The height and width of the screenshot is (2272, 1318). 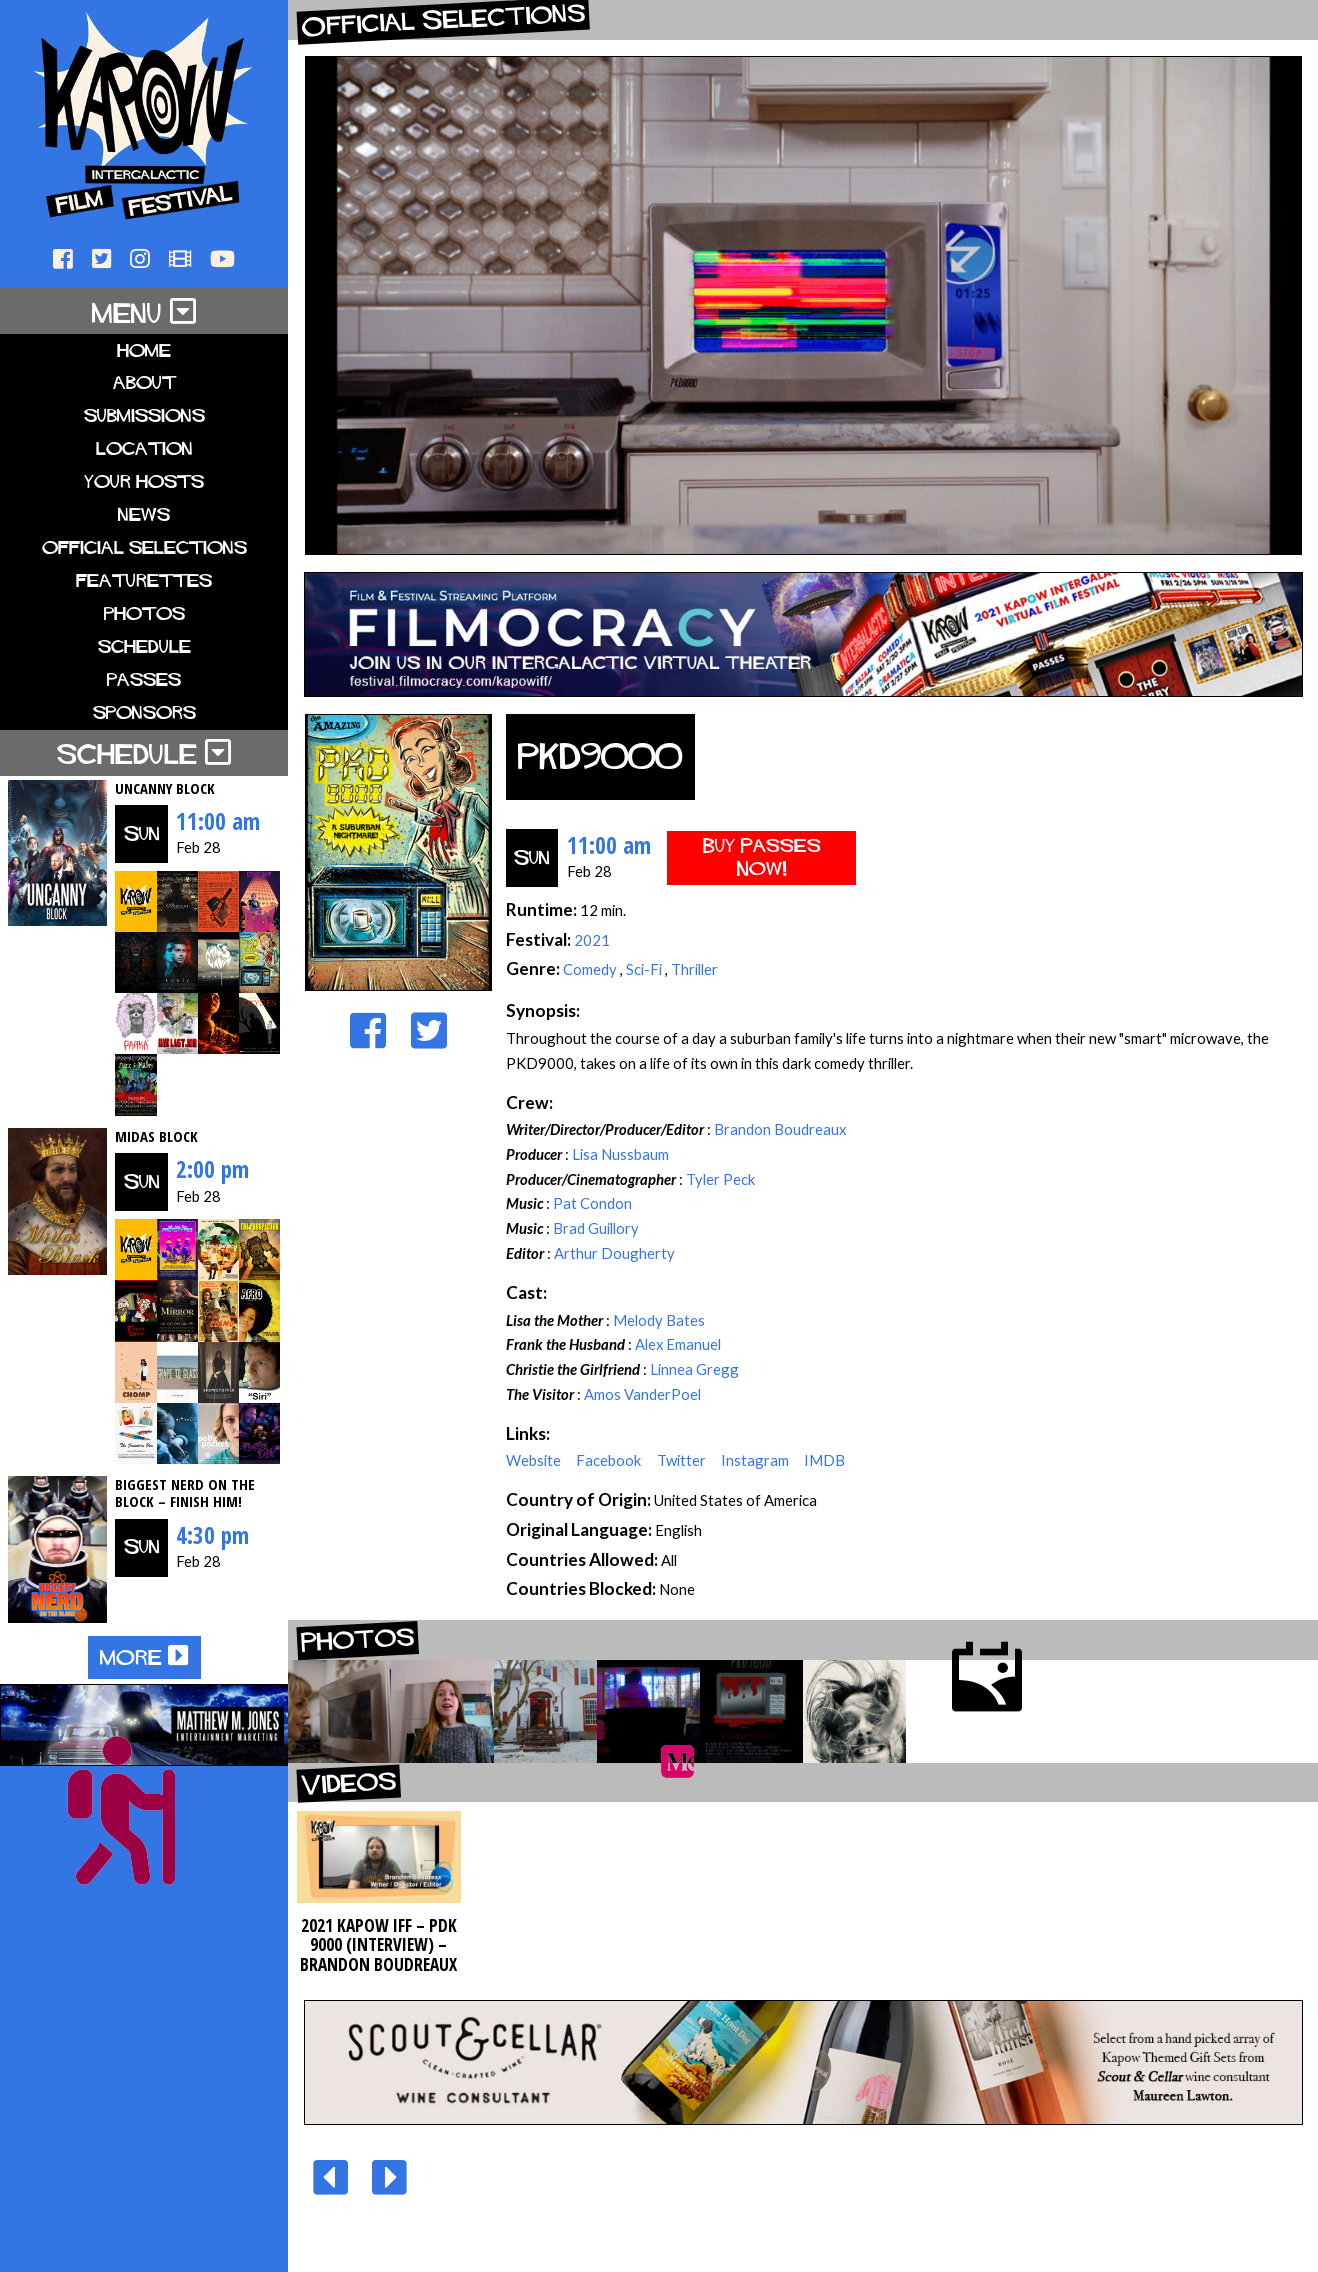 I want to click on open Medium app or website, so click(x=677, y=1761).